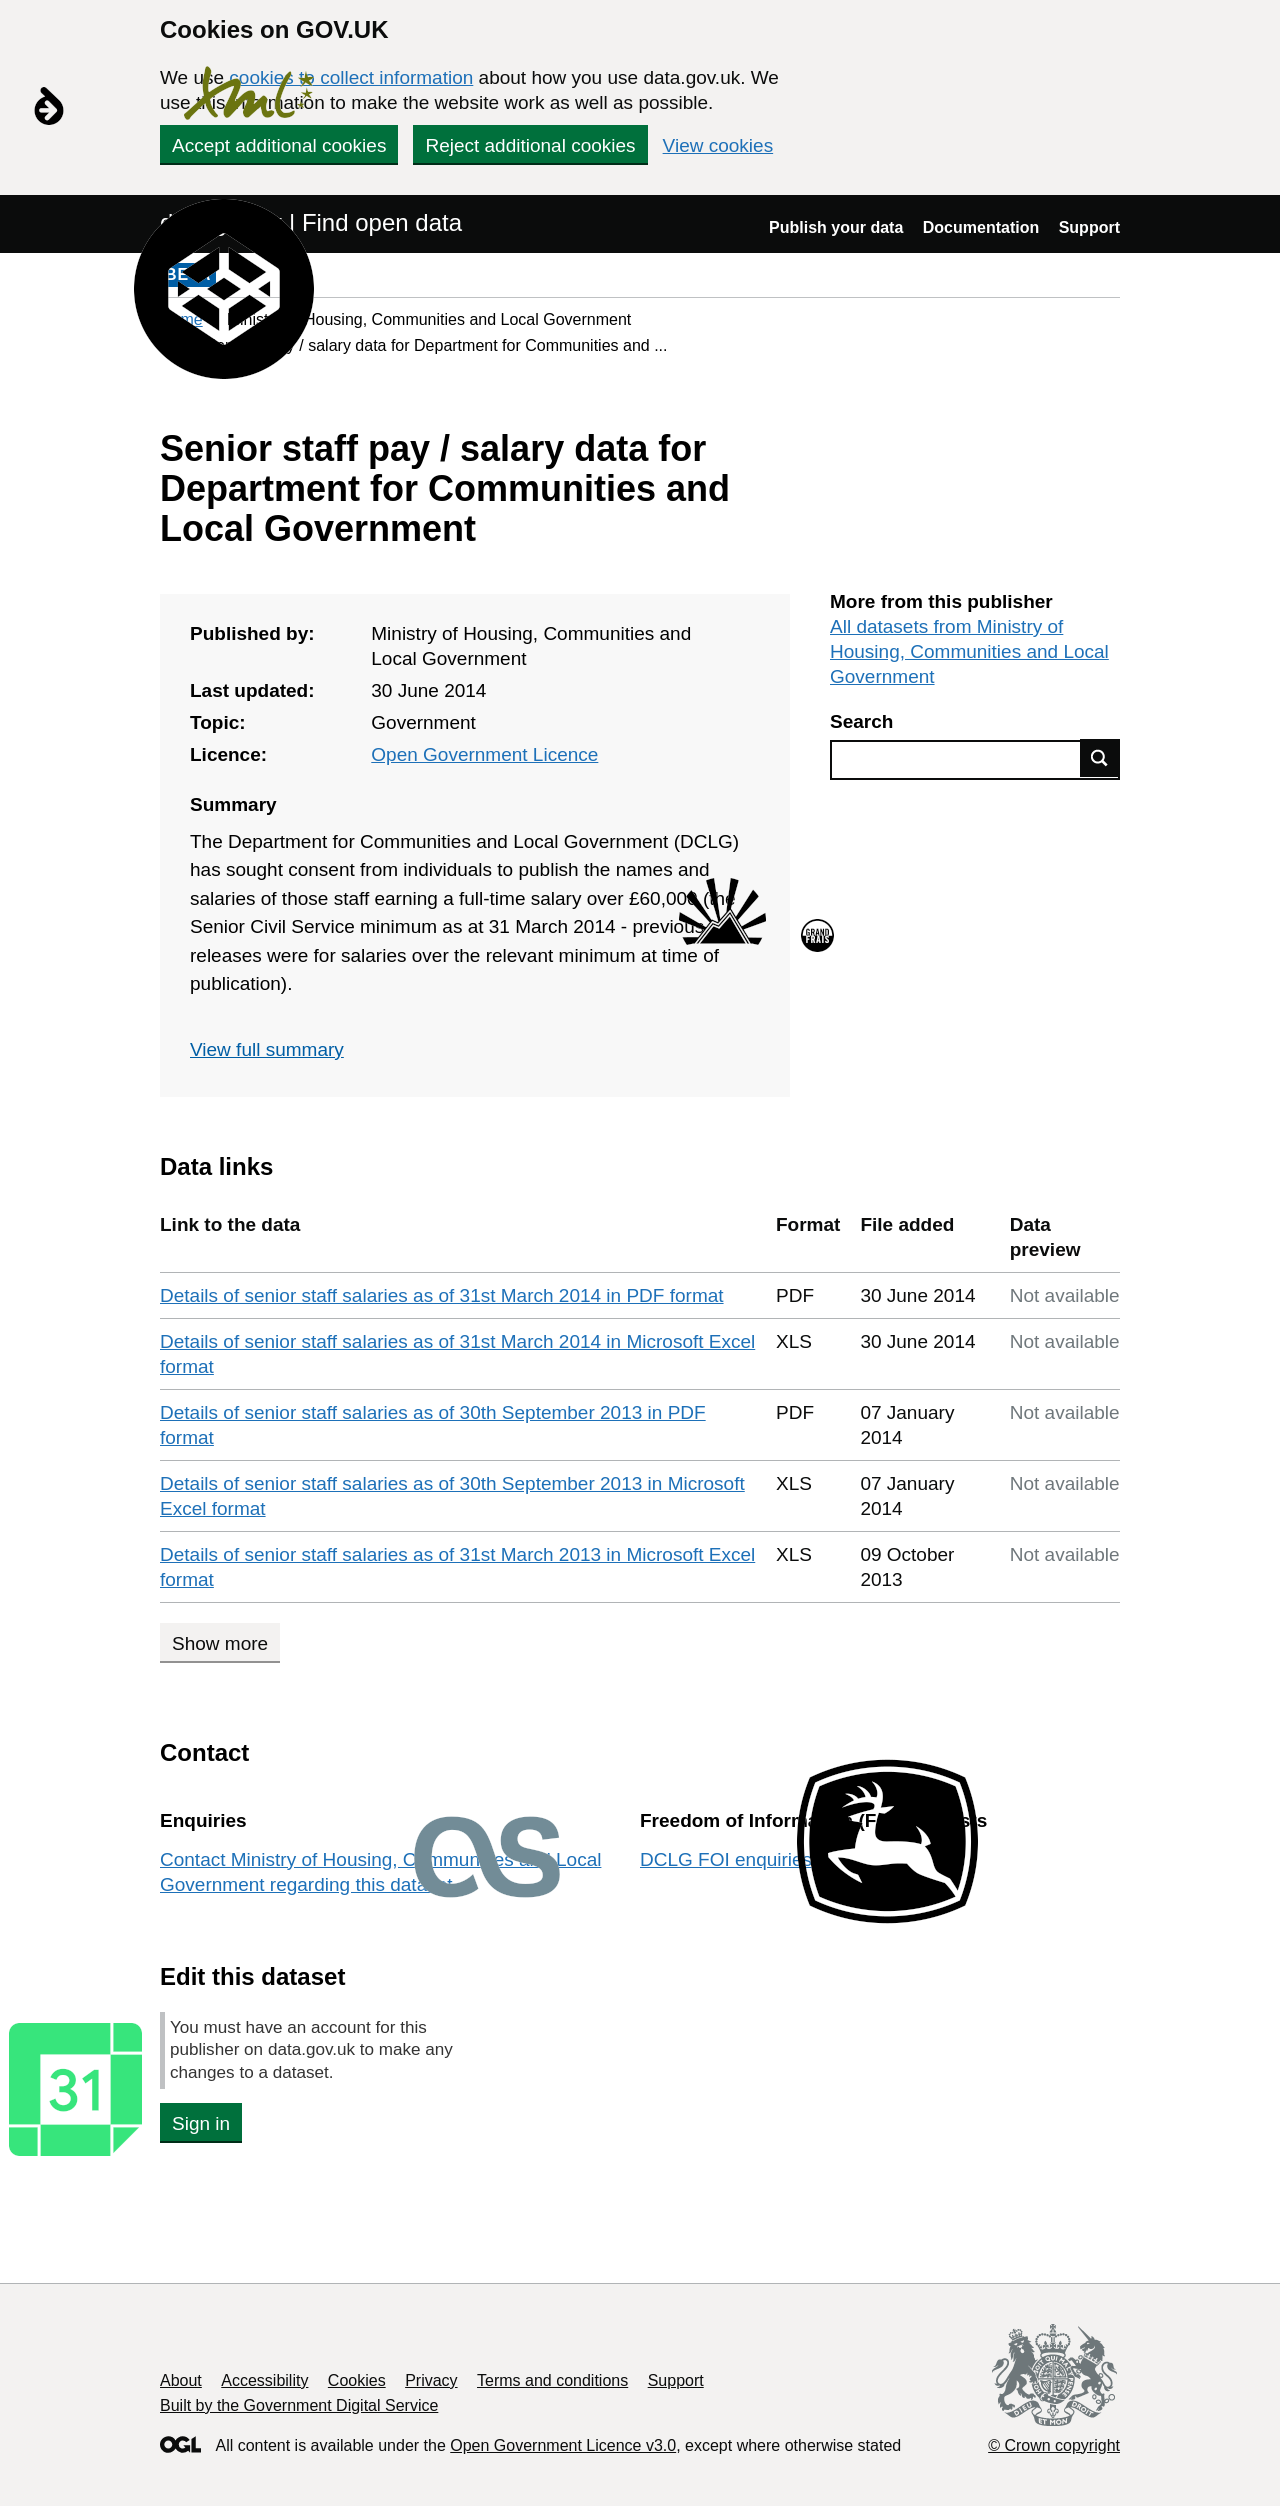 This screenshot has height=2506, width=1280. I want to click on open google calendar, so click(75, 2089).